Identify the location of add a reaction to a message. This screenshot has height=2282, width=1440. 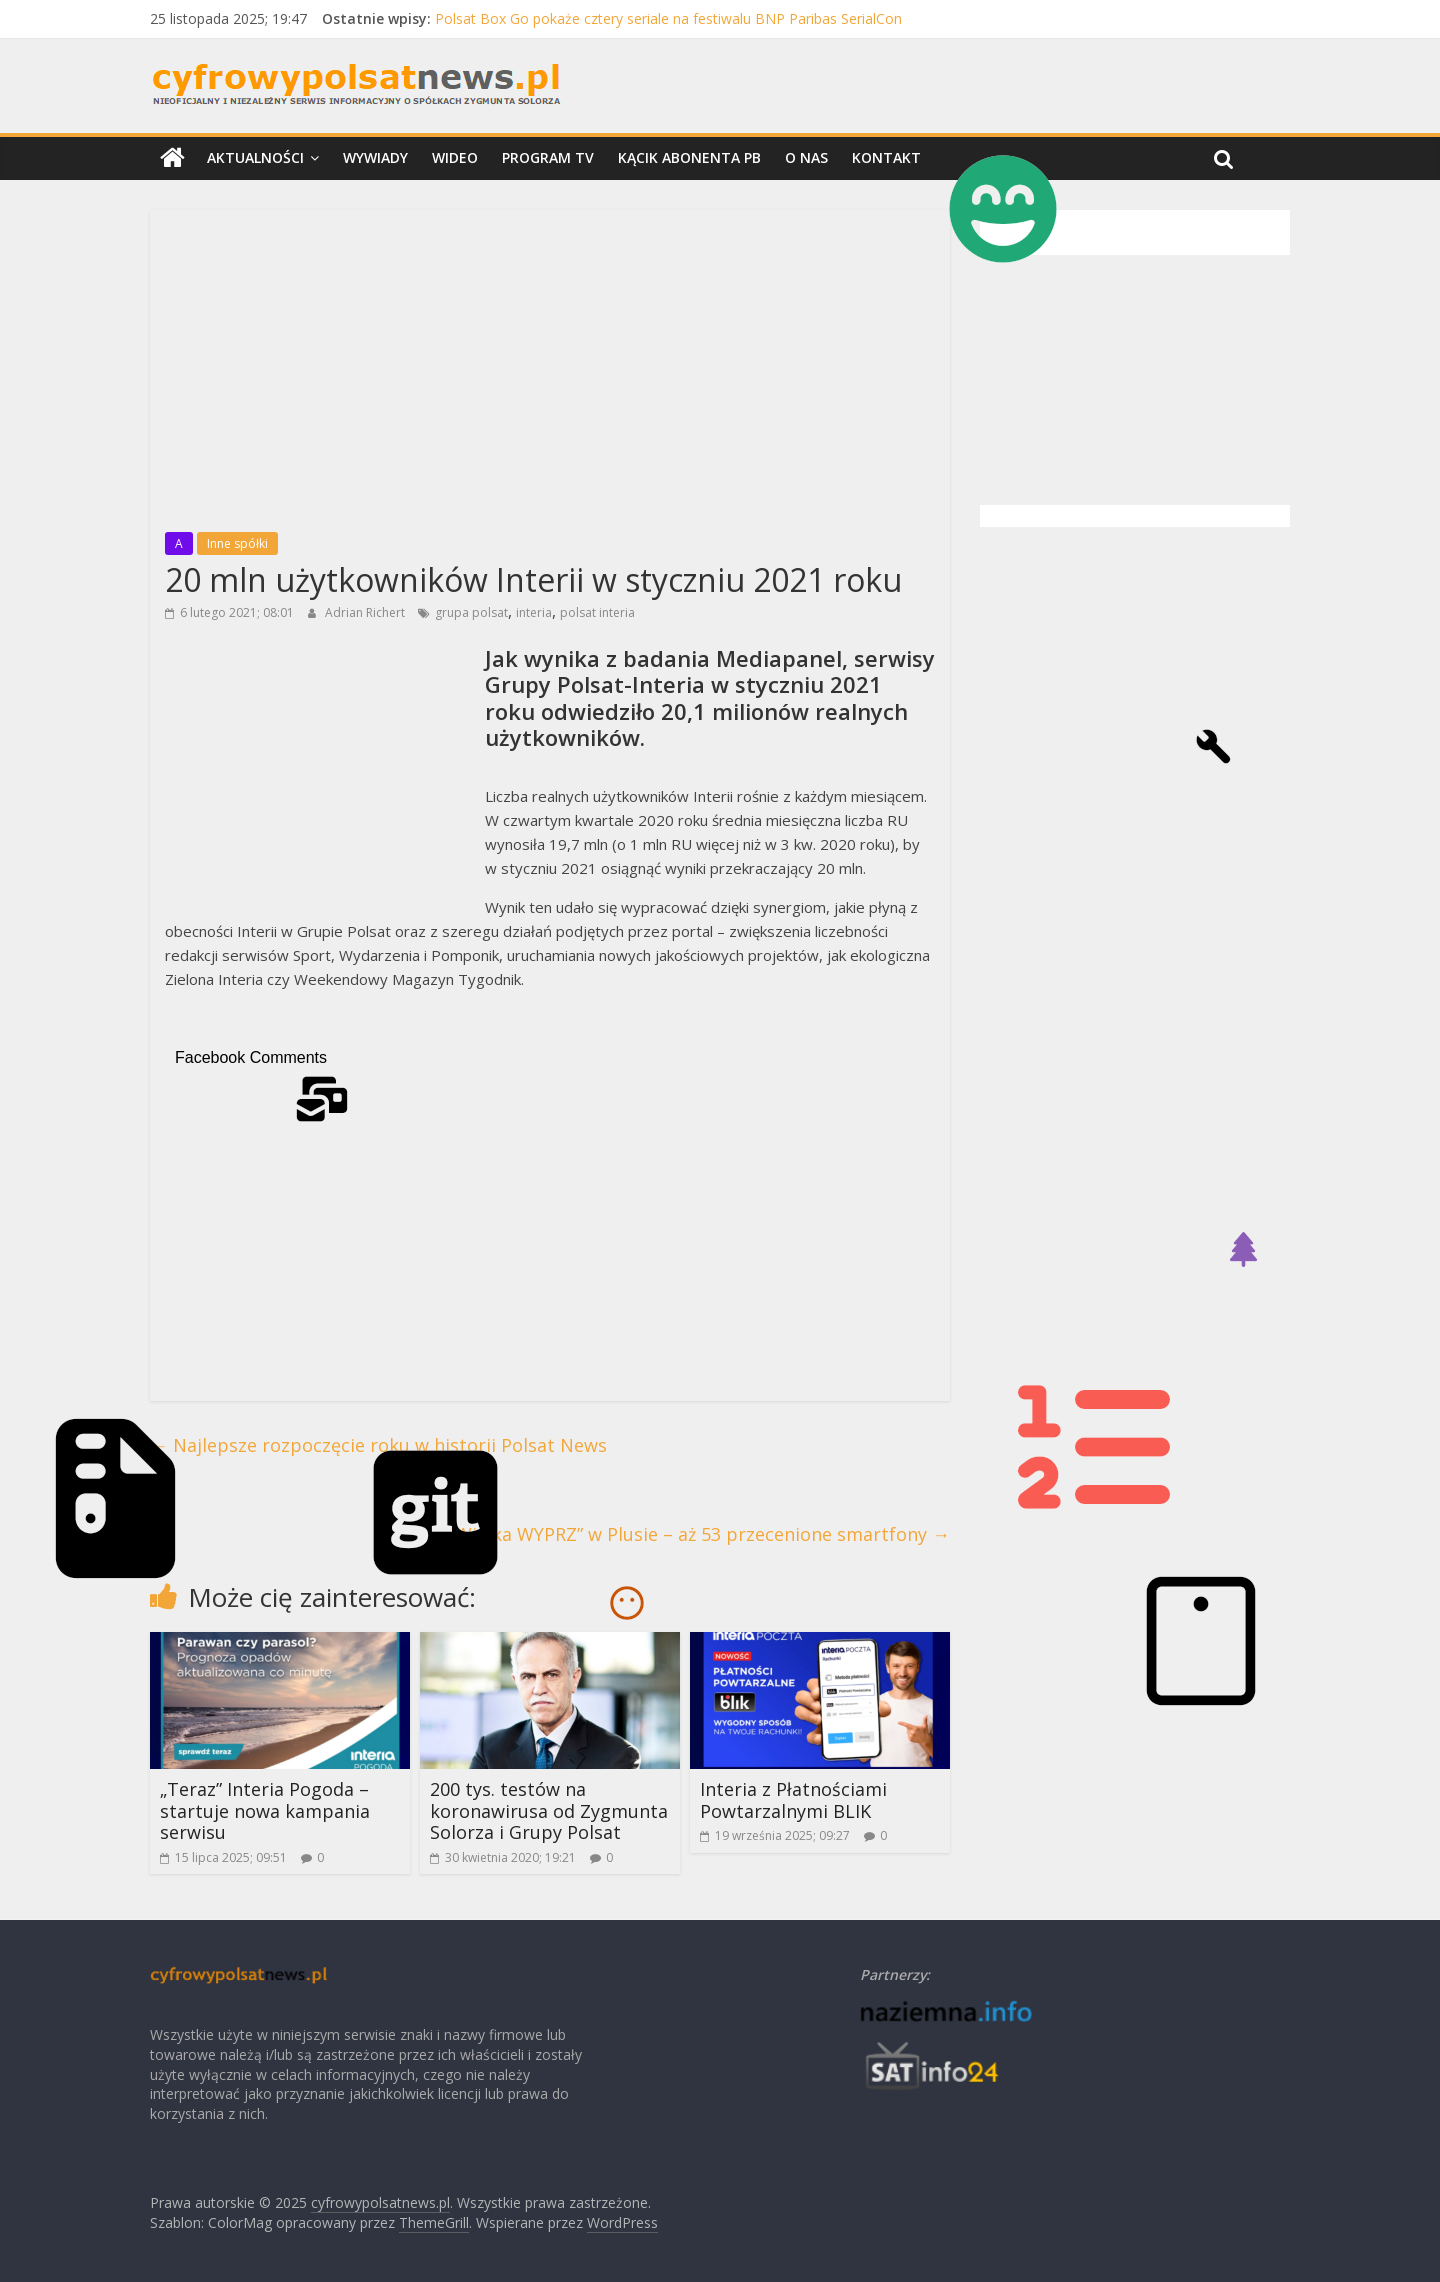
(1003, 209).